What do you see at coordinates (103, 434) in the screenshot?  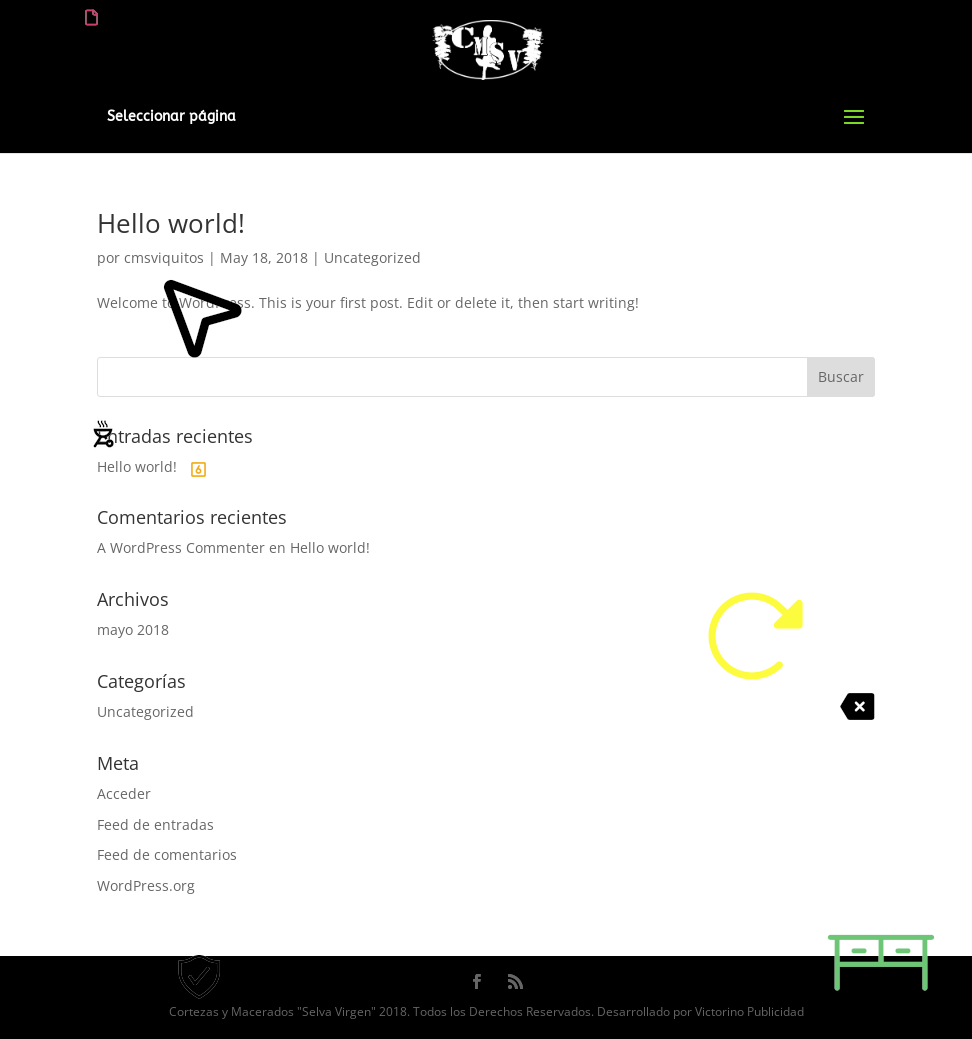 I see `access outdoor cooking or grilling recipes` at bounding box center [103, 434].